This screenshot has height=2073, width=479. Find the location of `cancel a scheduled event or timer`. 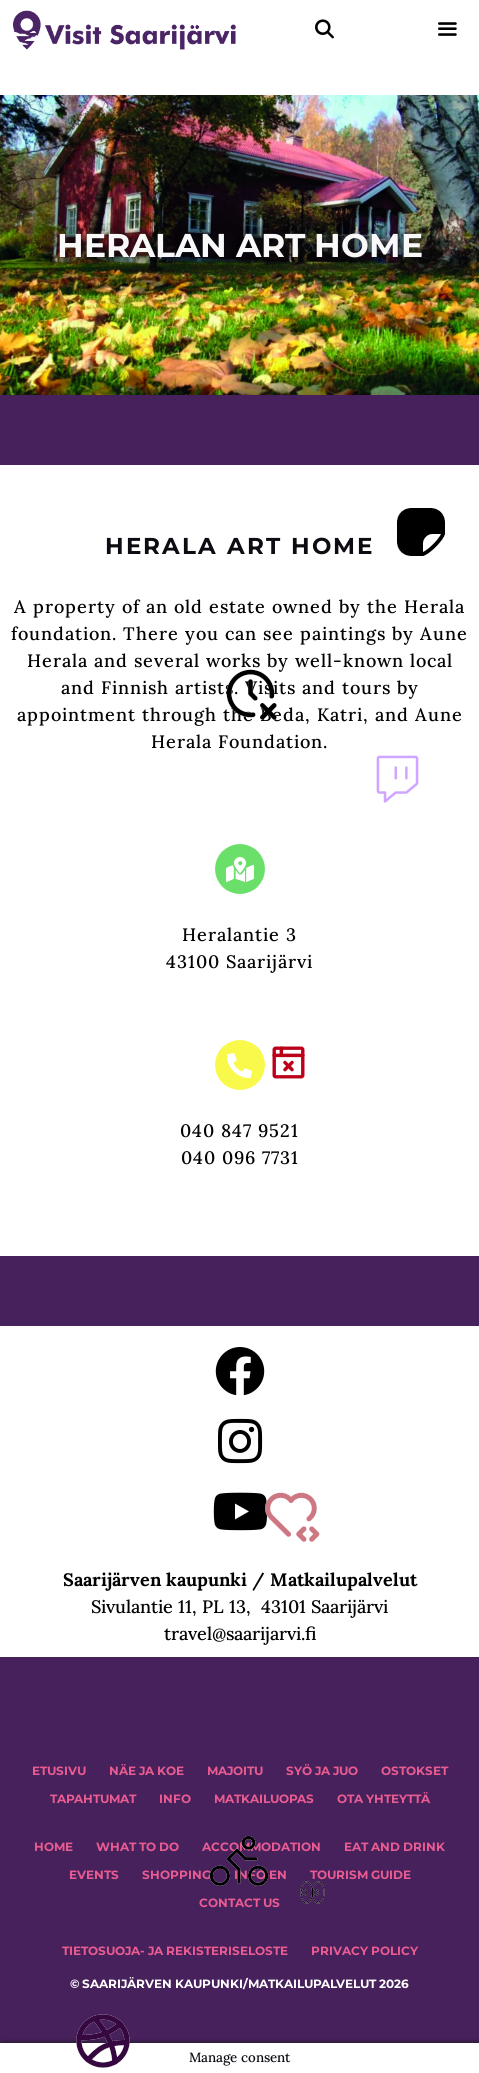

cancel a scheduled event or timer is located at coordinates (250, 693).